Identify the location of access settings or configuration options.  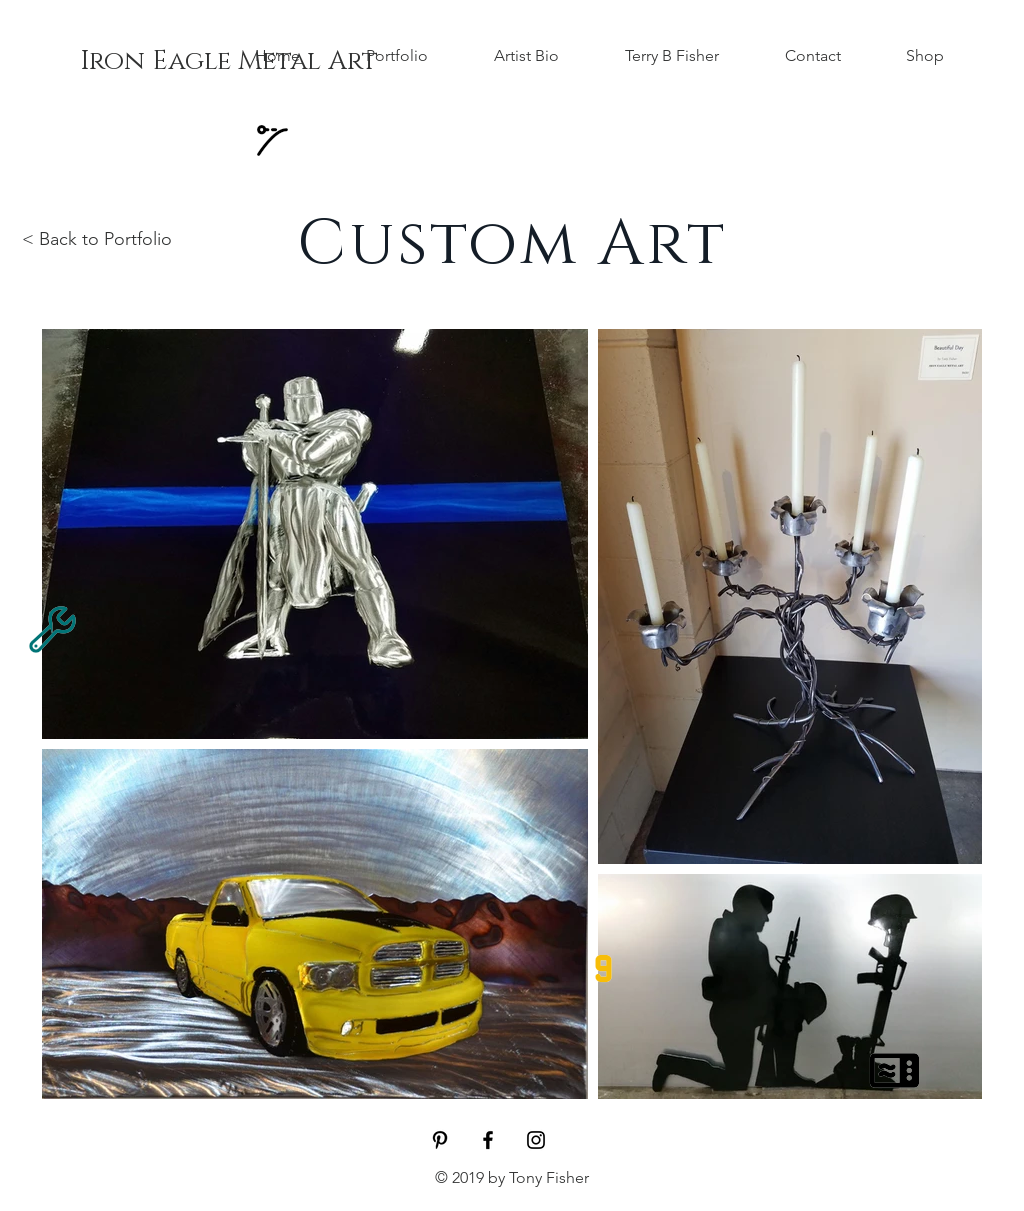
(52, 629).